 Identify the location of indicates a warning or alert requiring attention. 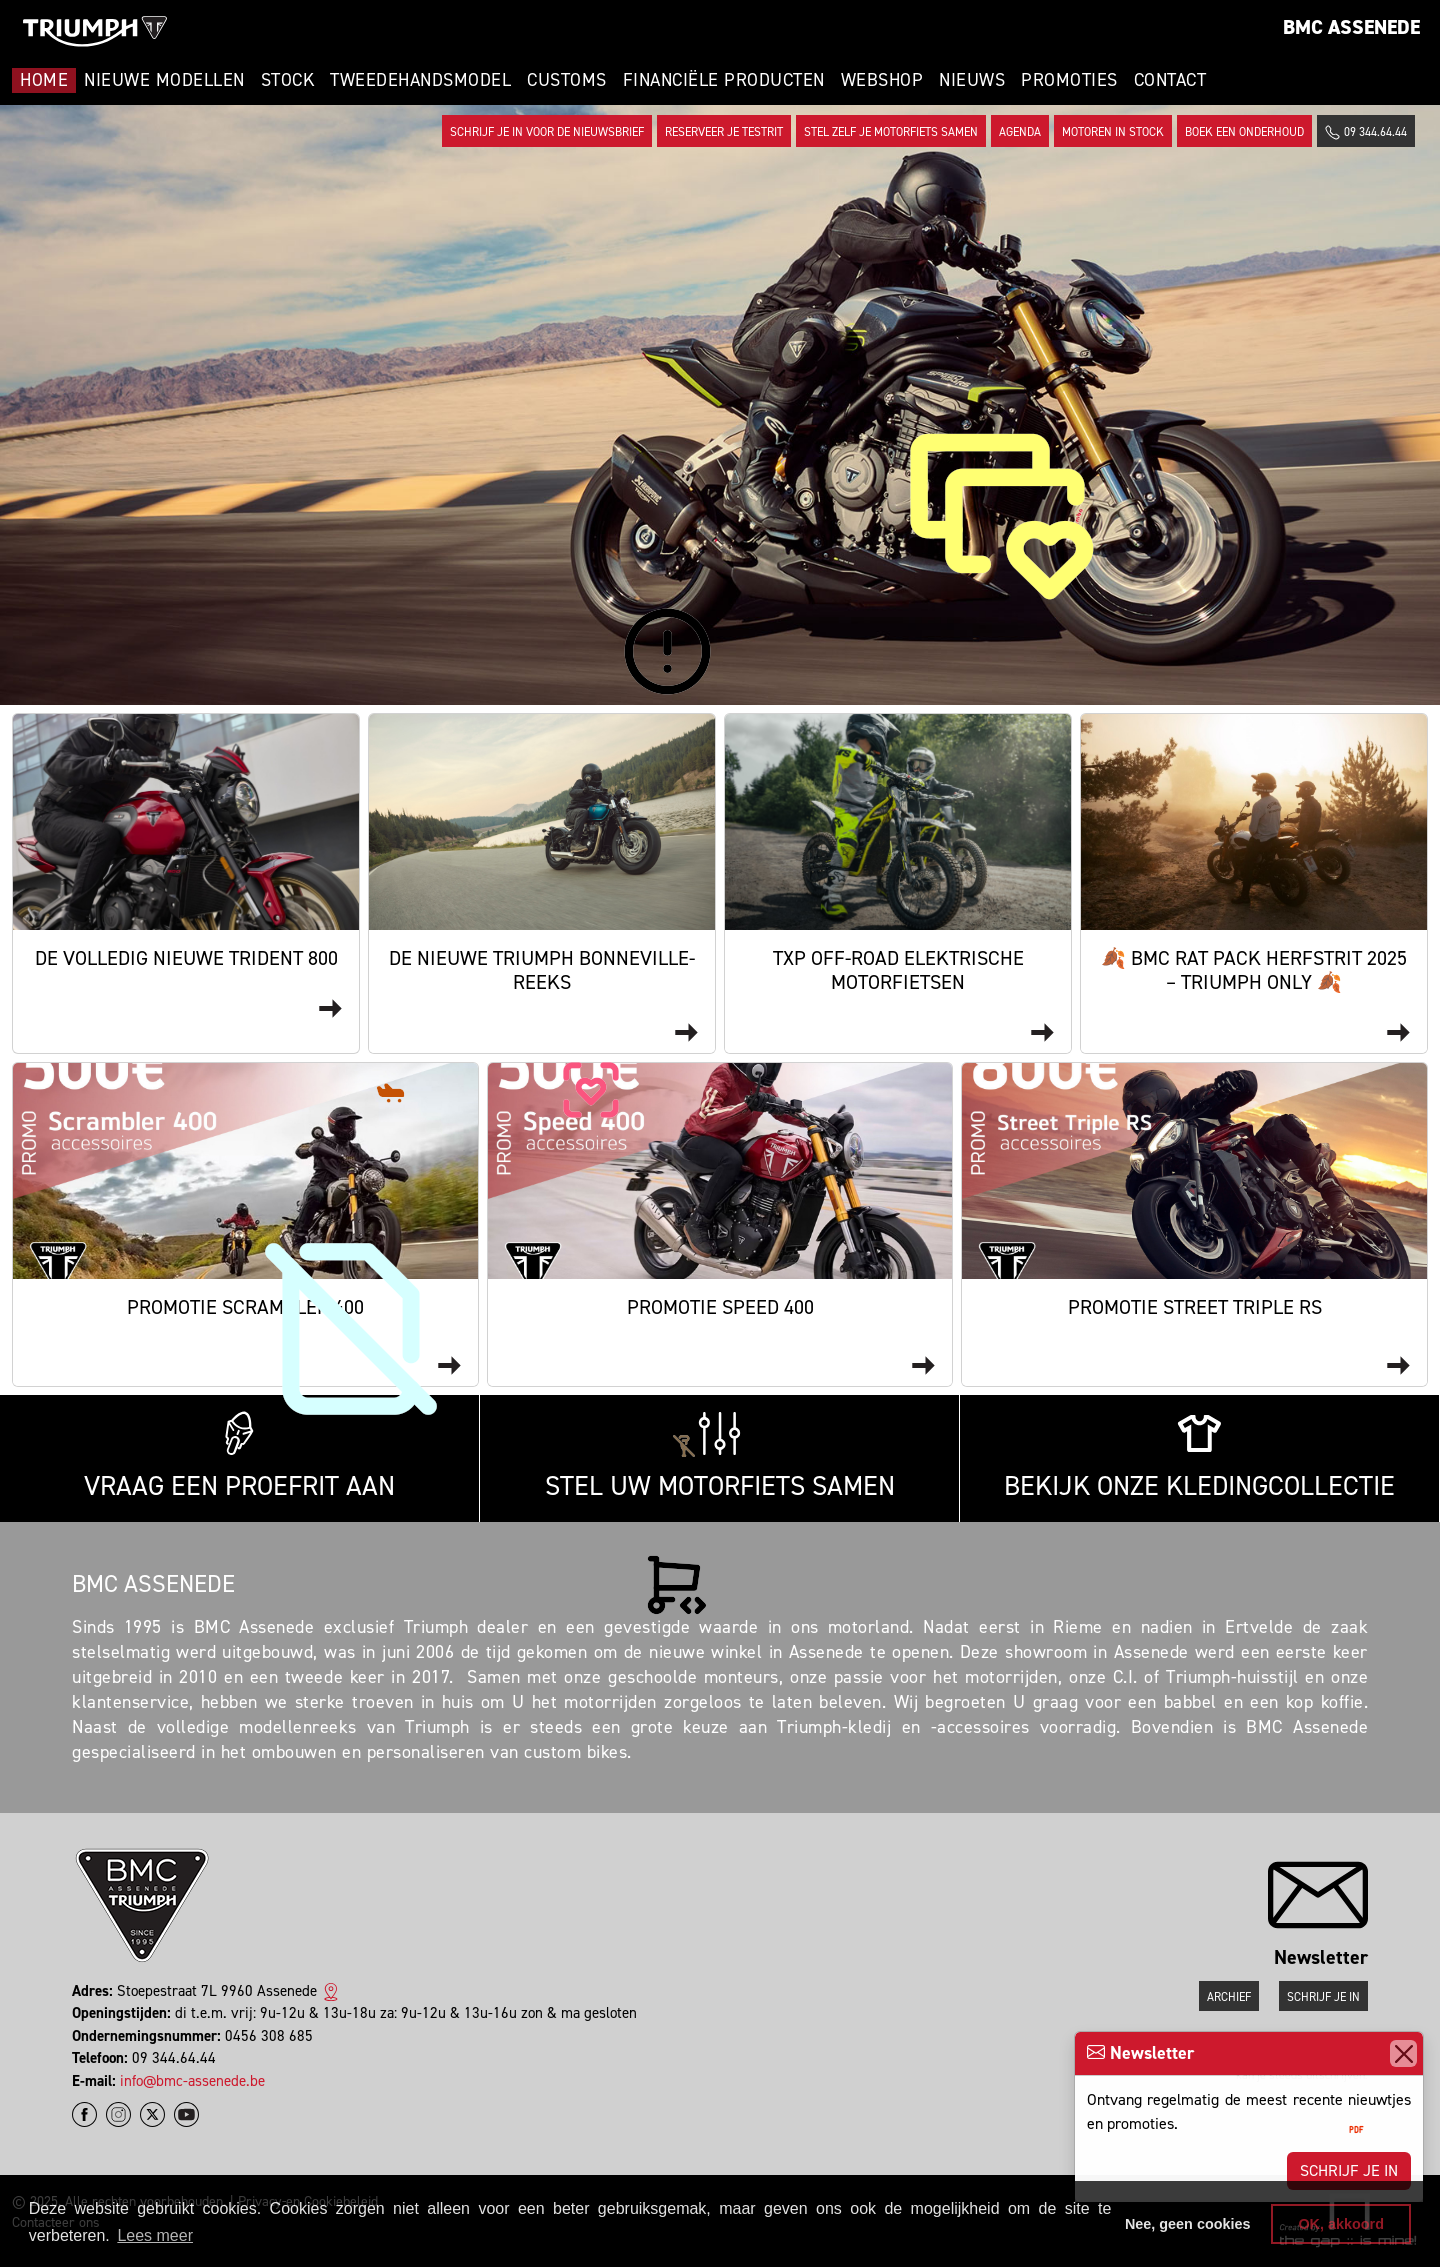
(667, 651).